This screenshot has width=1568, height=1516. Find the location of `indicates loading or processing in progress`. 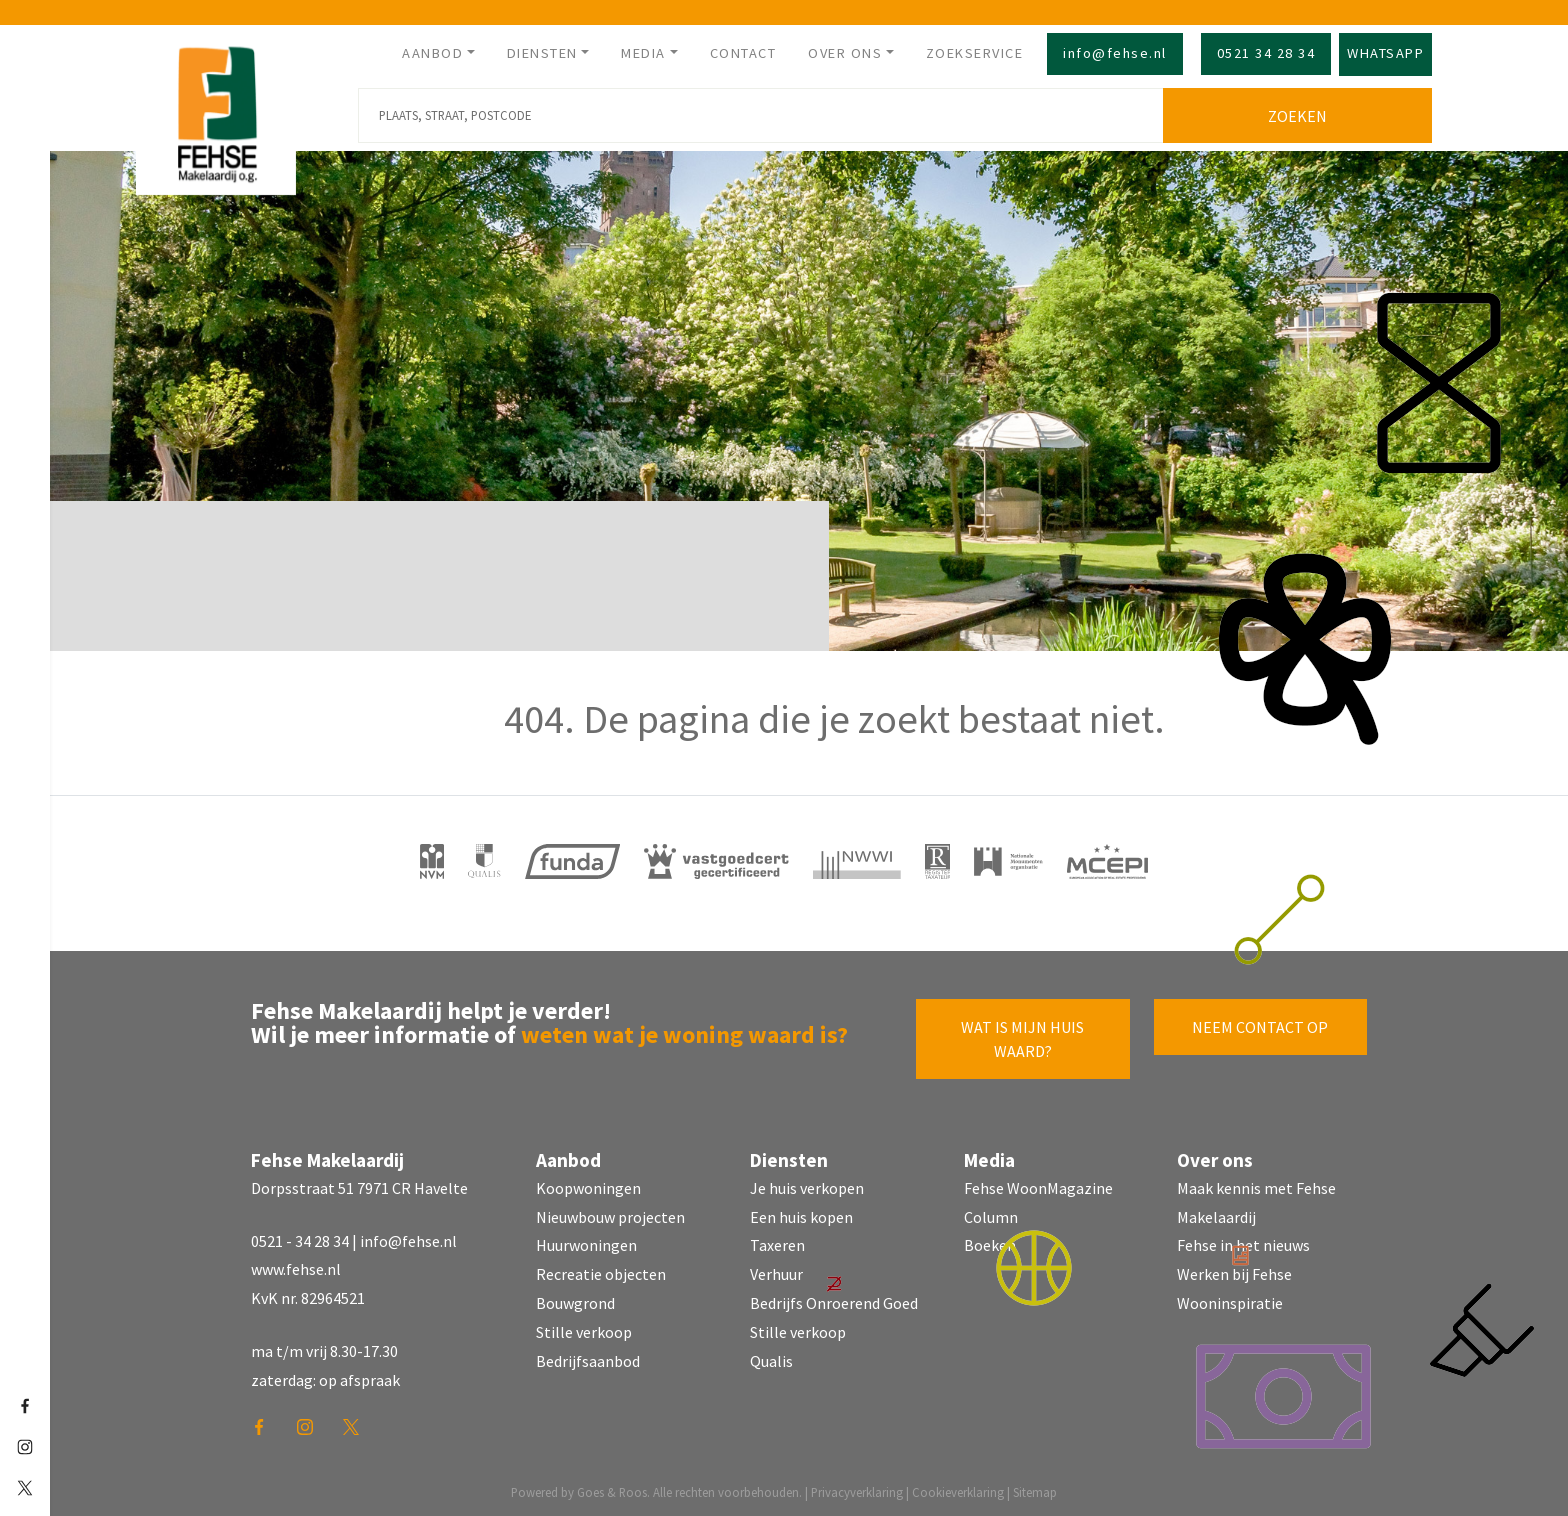

indicates loading or processing in progress is located at coordinates (1439, 383).